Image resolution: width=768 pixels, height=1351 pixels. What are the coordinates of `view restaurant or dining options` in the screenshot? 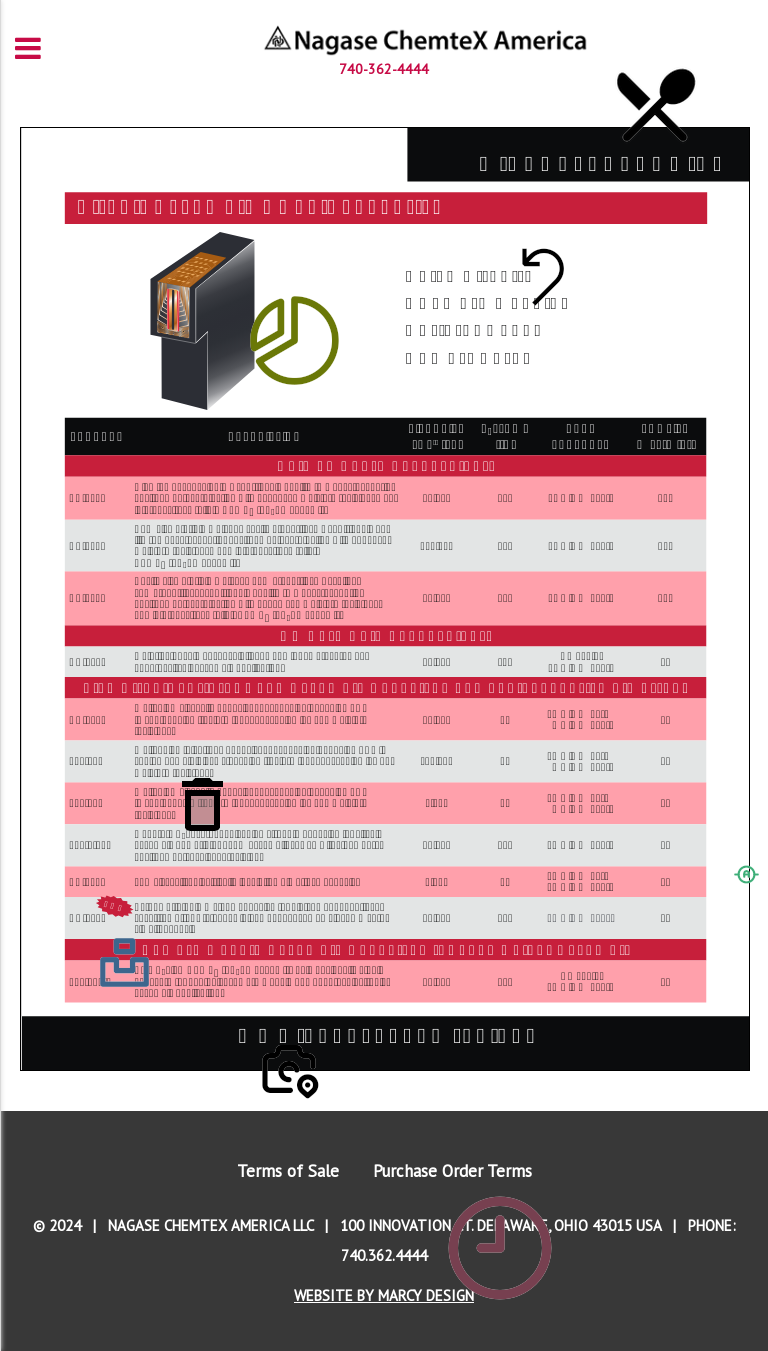 It's located at (655, 105).